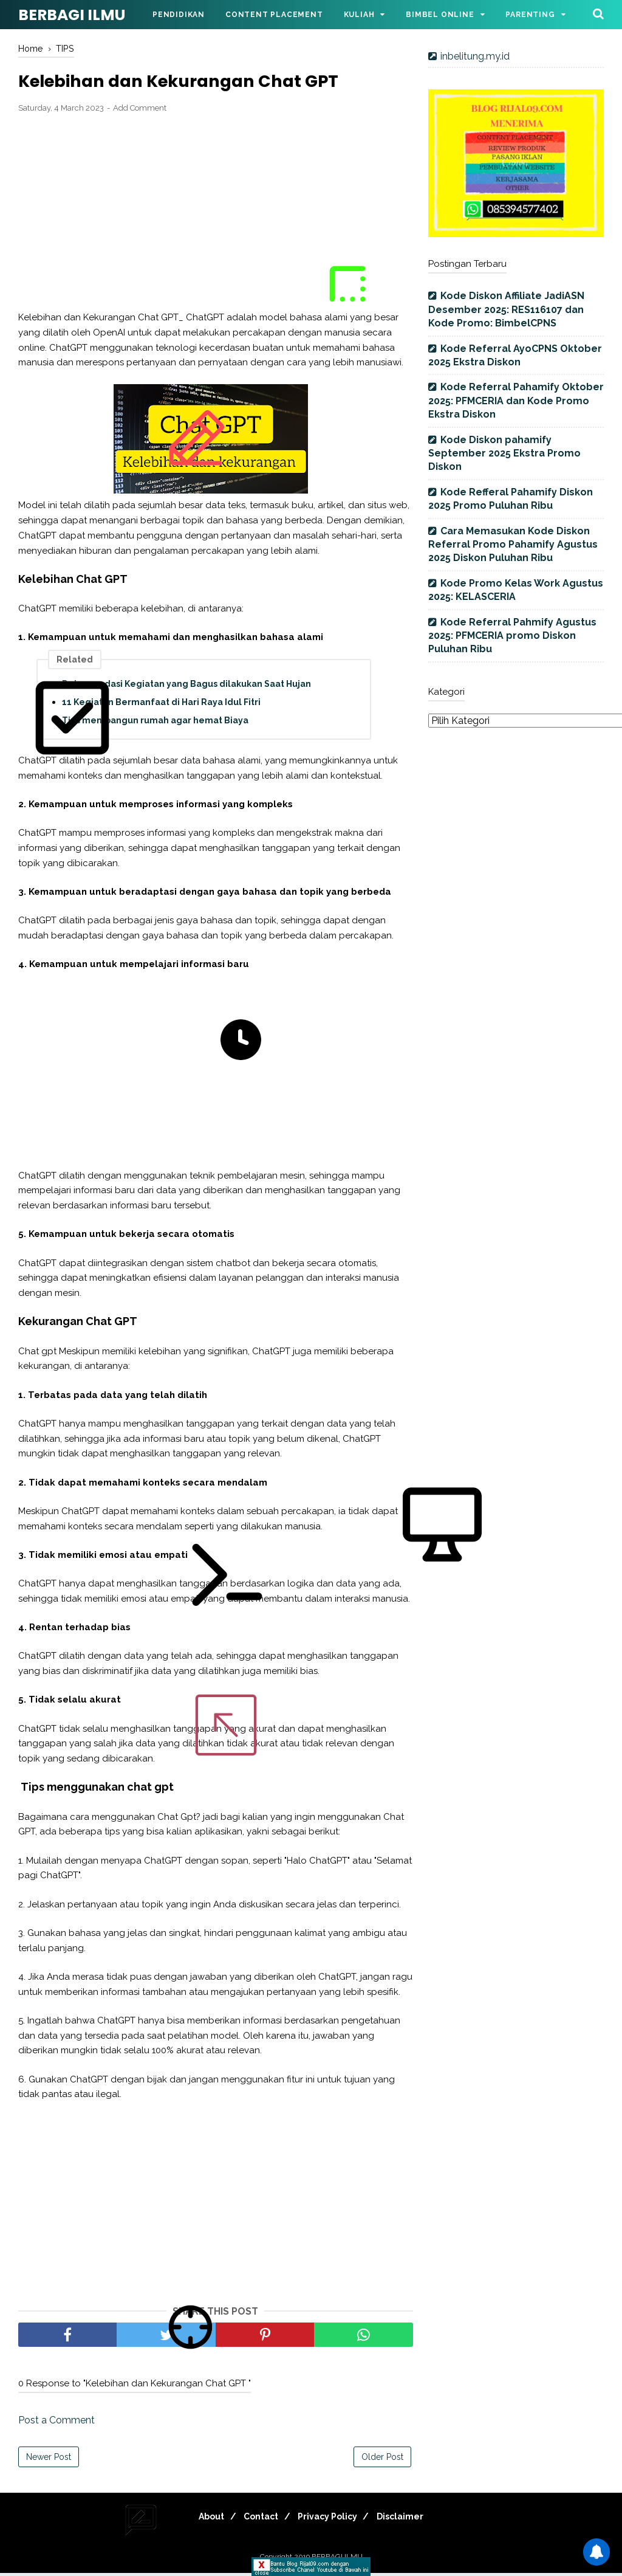  I want to click on view desktop version of site, so click(442, 1522).